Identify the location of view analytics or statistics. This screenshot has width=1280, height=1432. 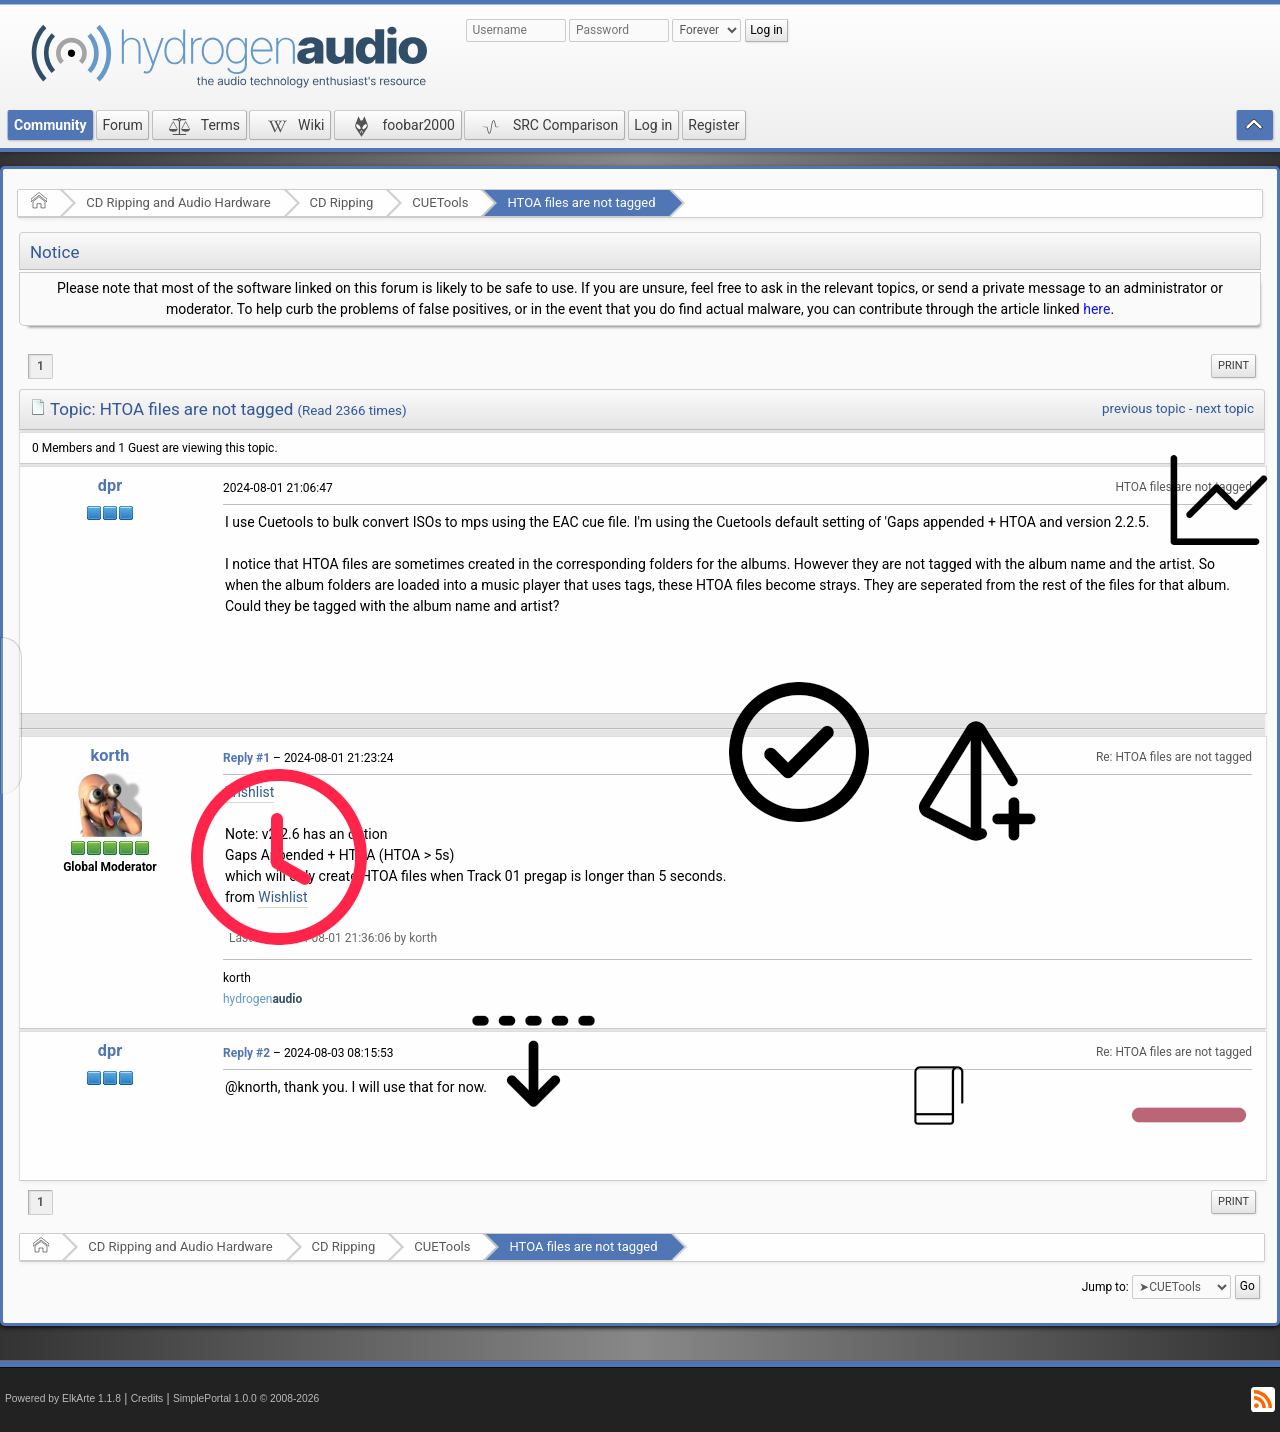
(1220, 500).